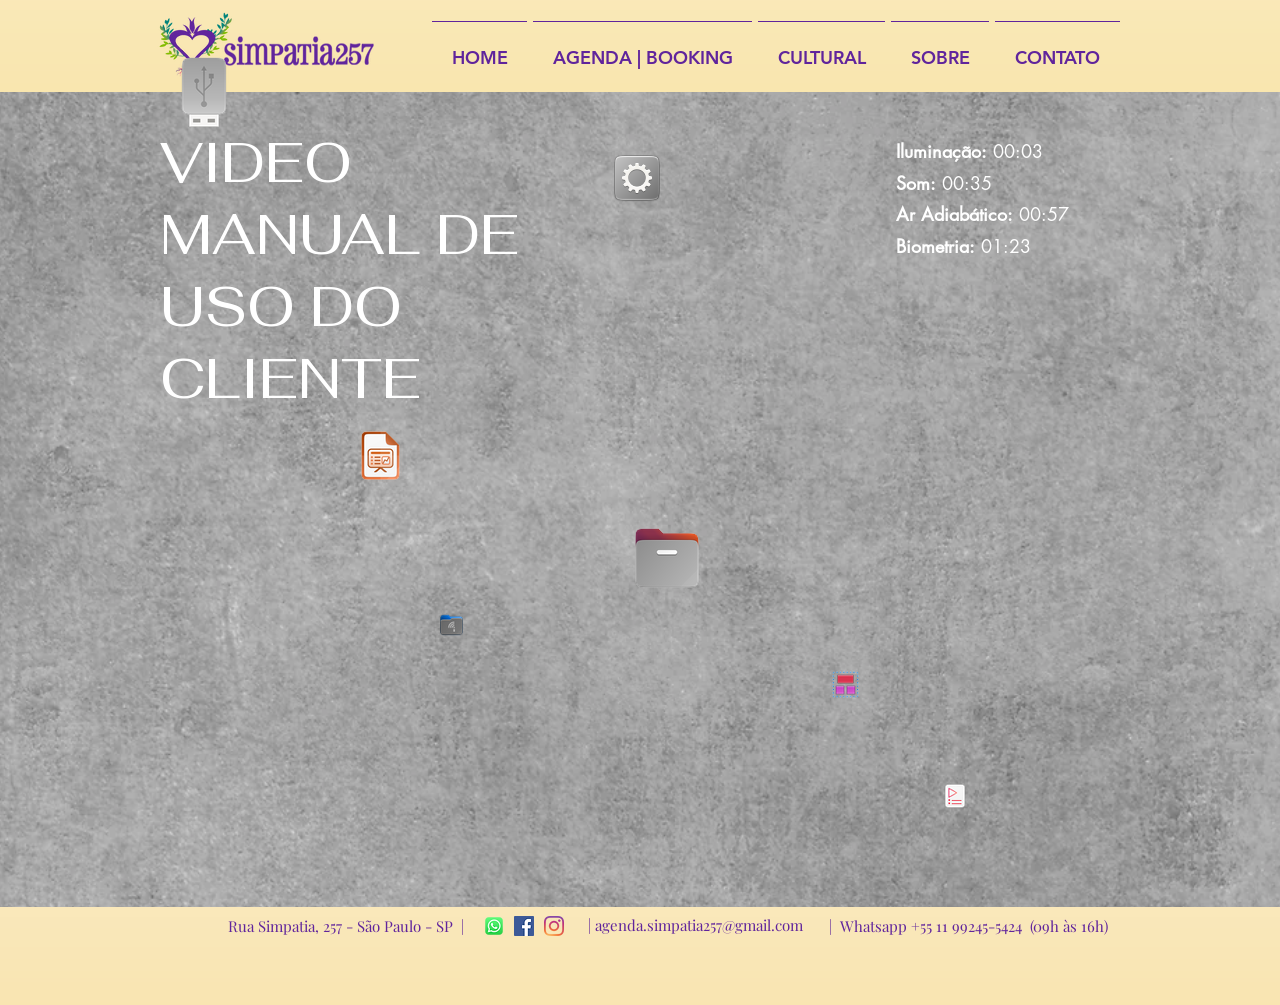 This screenshot has width=1280, height=1005. I want to click on shared library file type indicator, so click(637, 178).